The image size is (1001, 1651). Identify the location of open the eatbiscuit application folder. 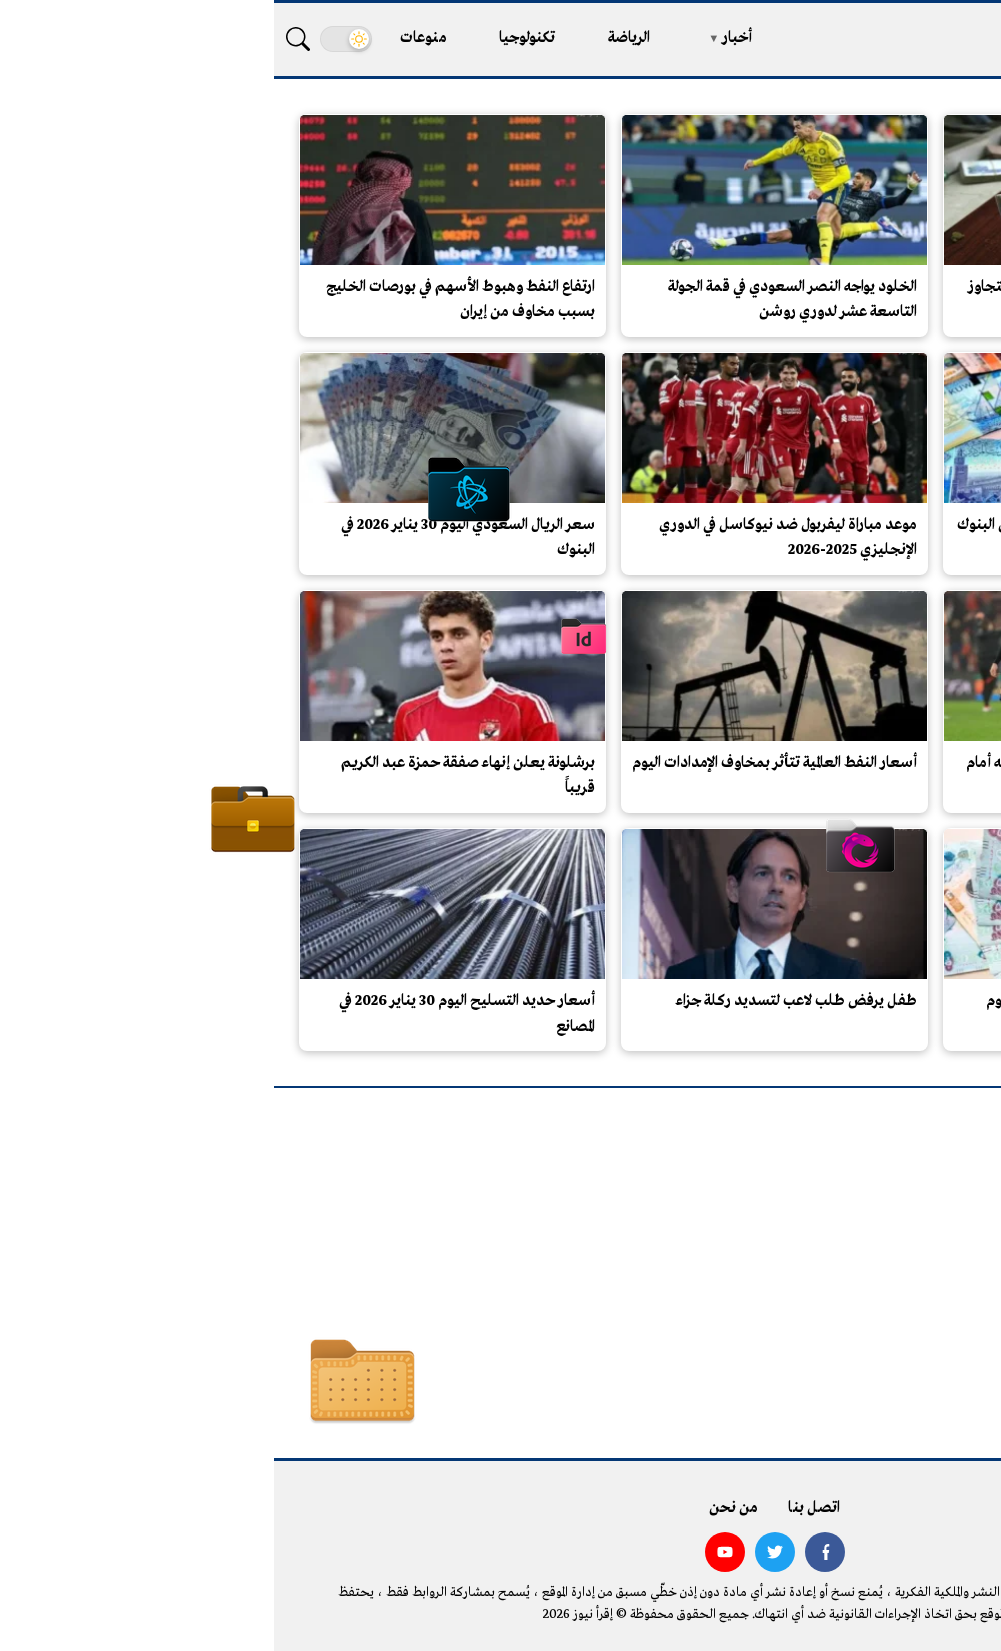
(362, 1383).